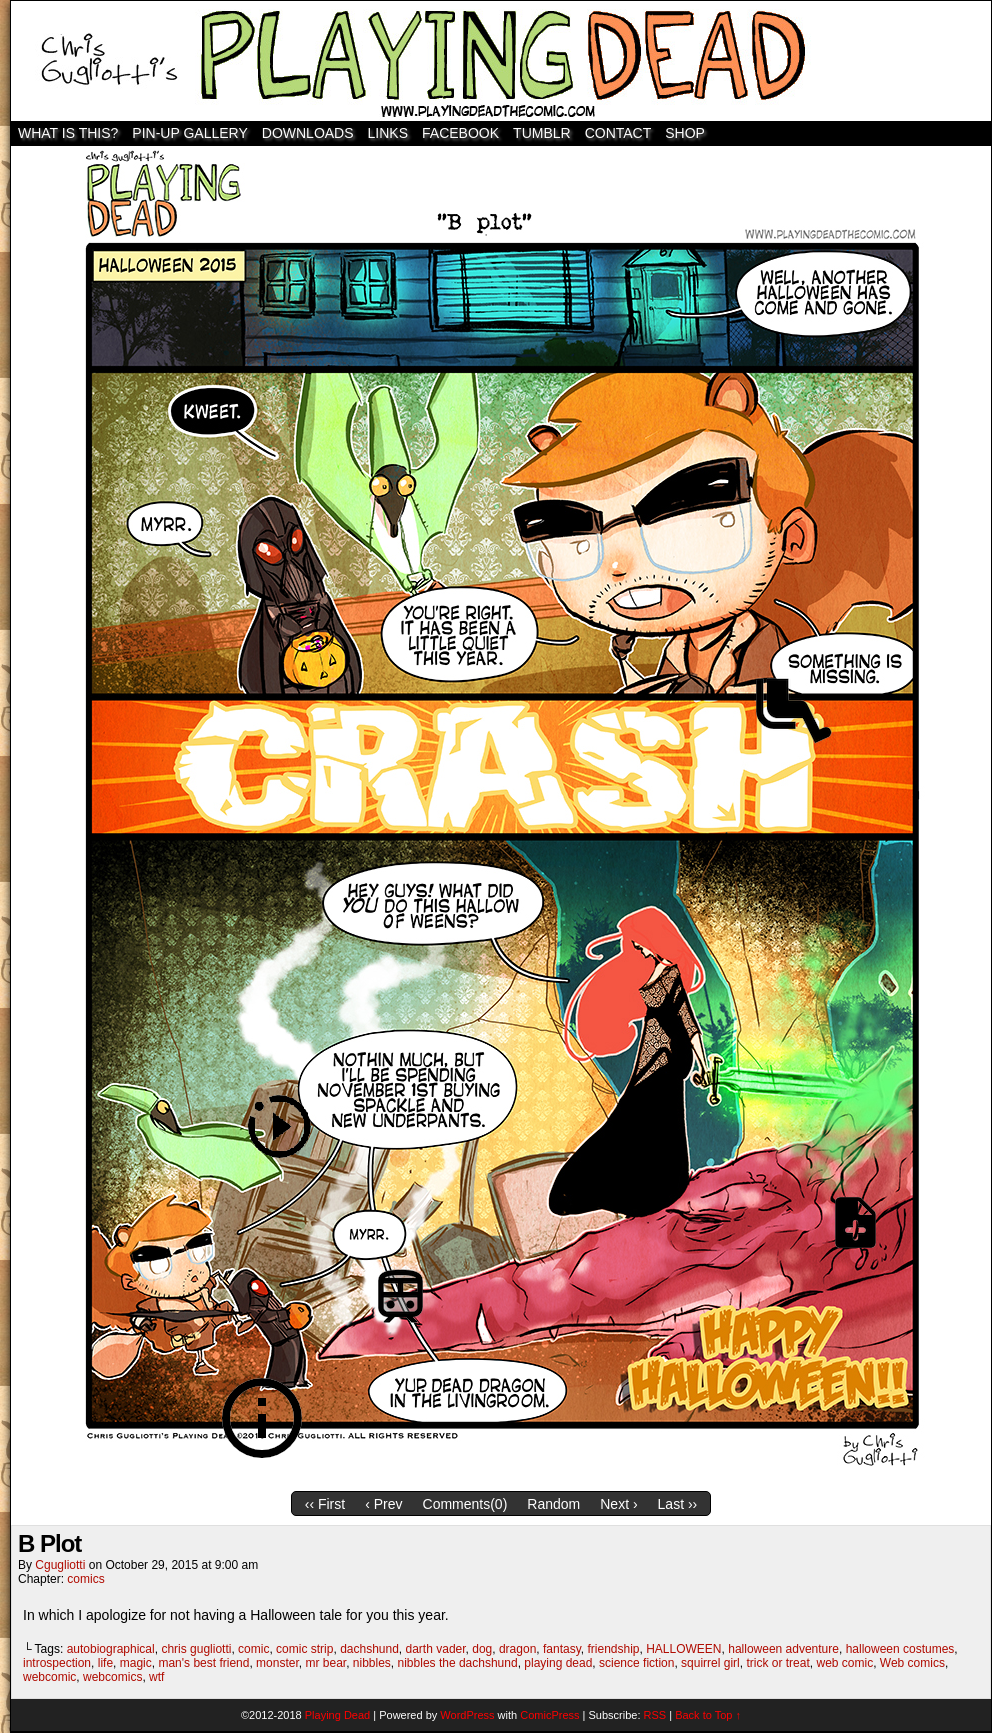  Describe the element at coordinates (855, 1222) in the screenshot. I see `create a new note` at that location.